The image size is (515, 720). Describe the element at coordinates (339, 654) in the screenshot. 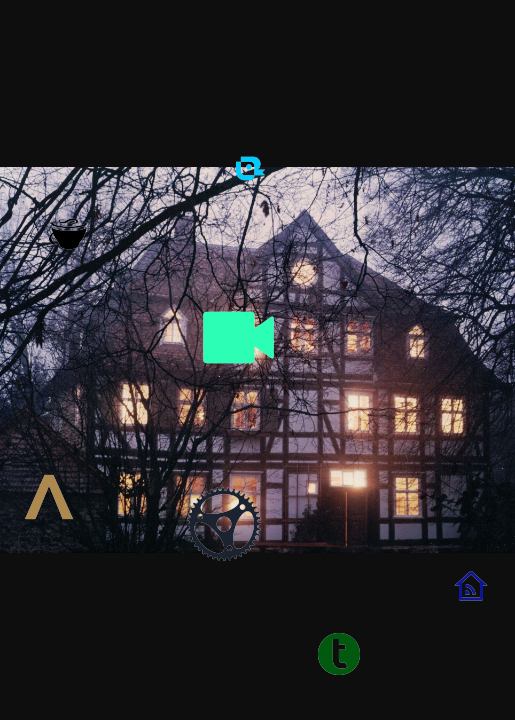

I see `teradata brand logo` at that location.